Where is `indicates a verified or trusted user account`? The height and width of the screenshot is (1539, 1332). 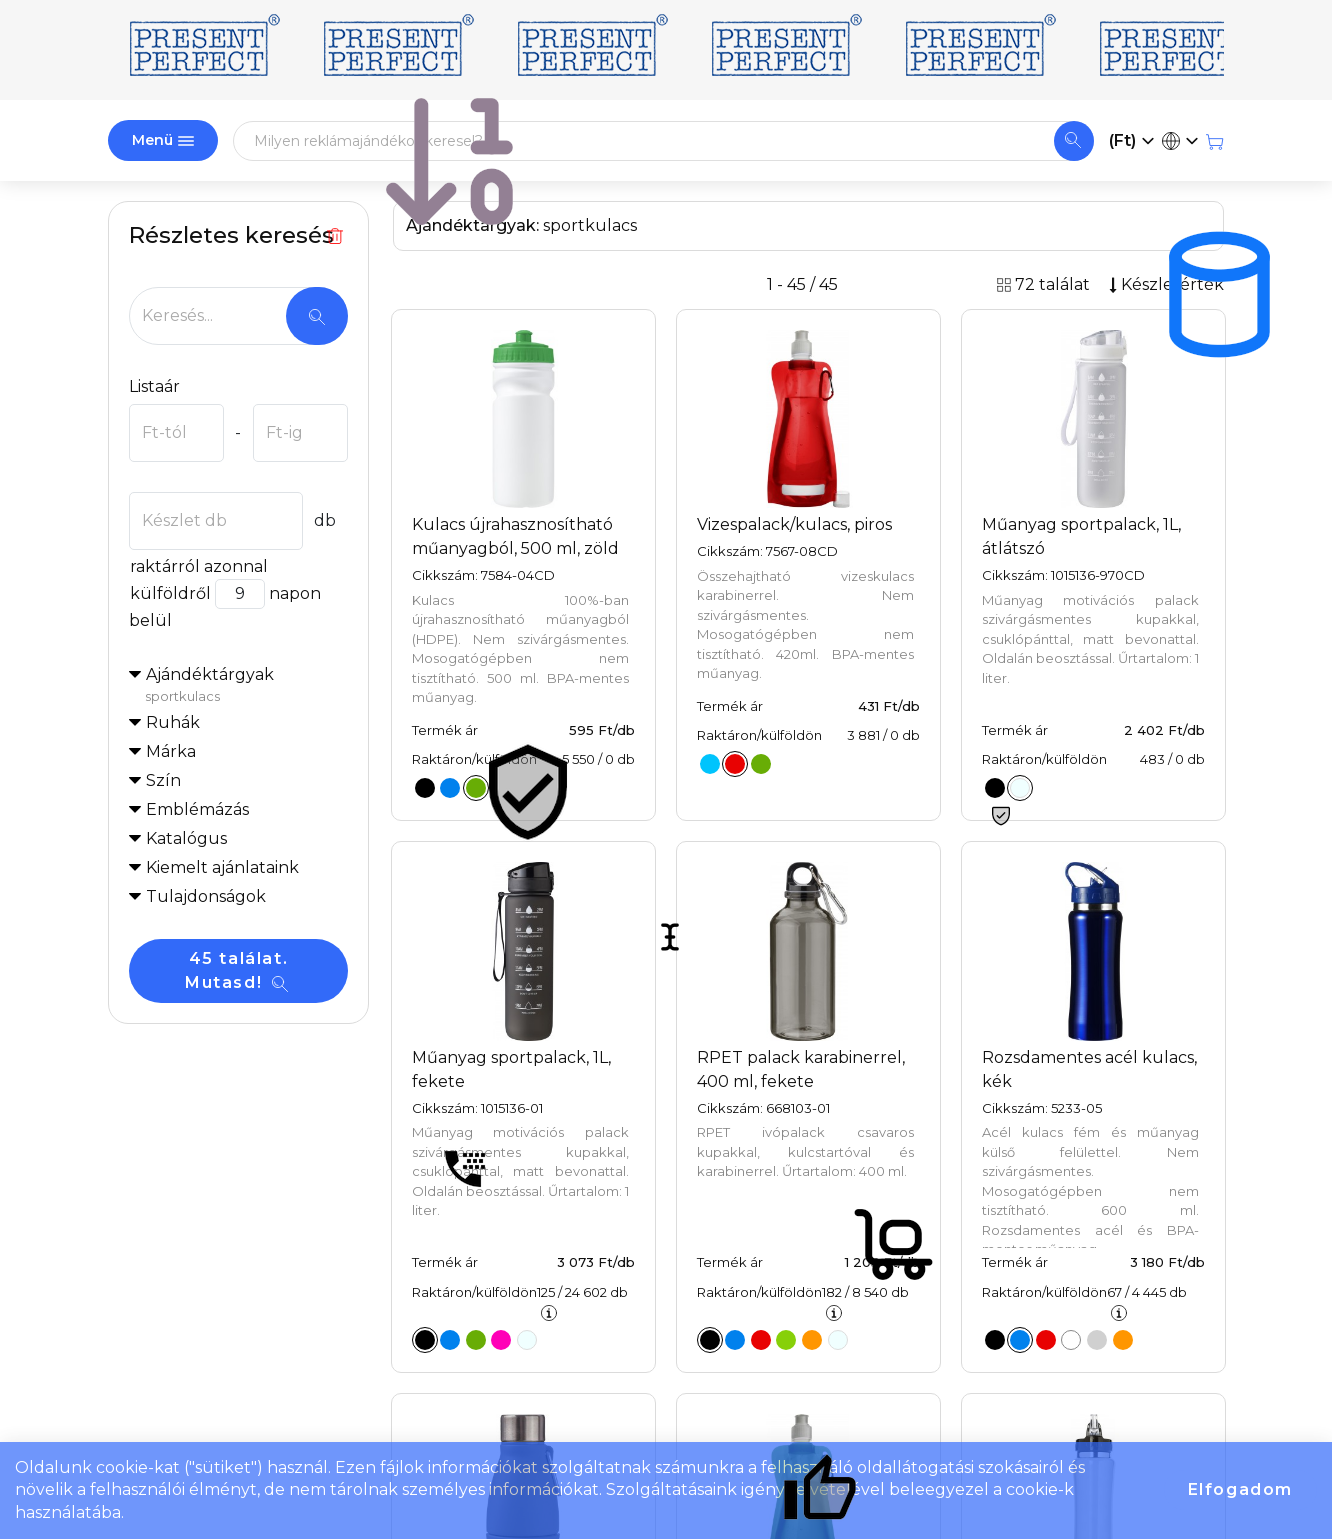
indicates a verified or trusted user account is located at coordinates (528, 792).